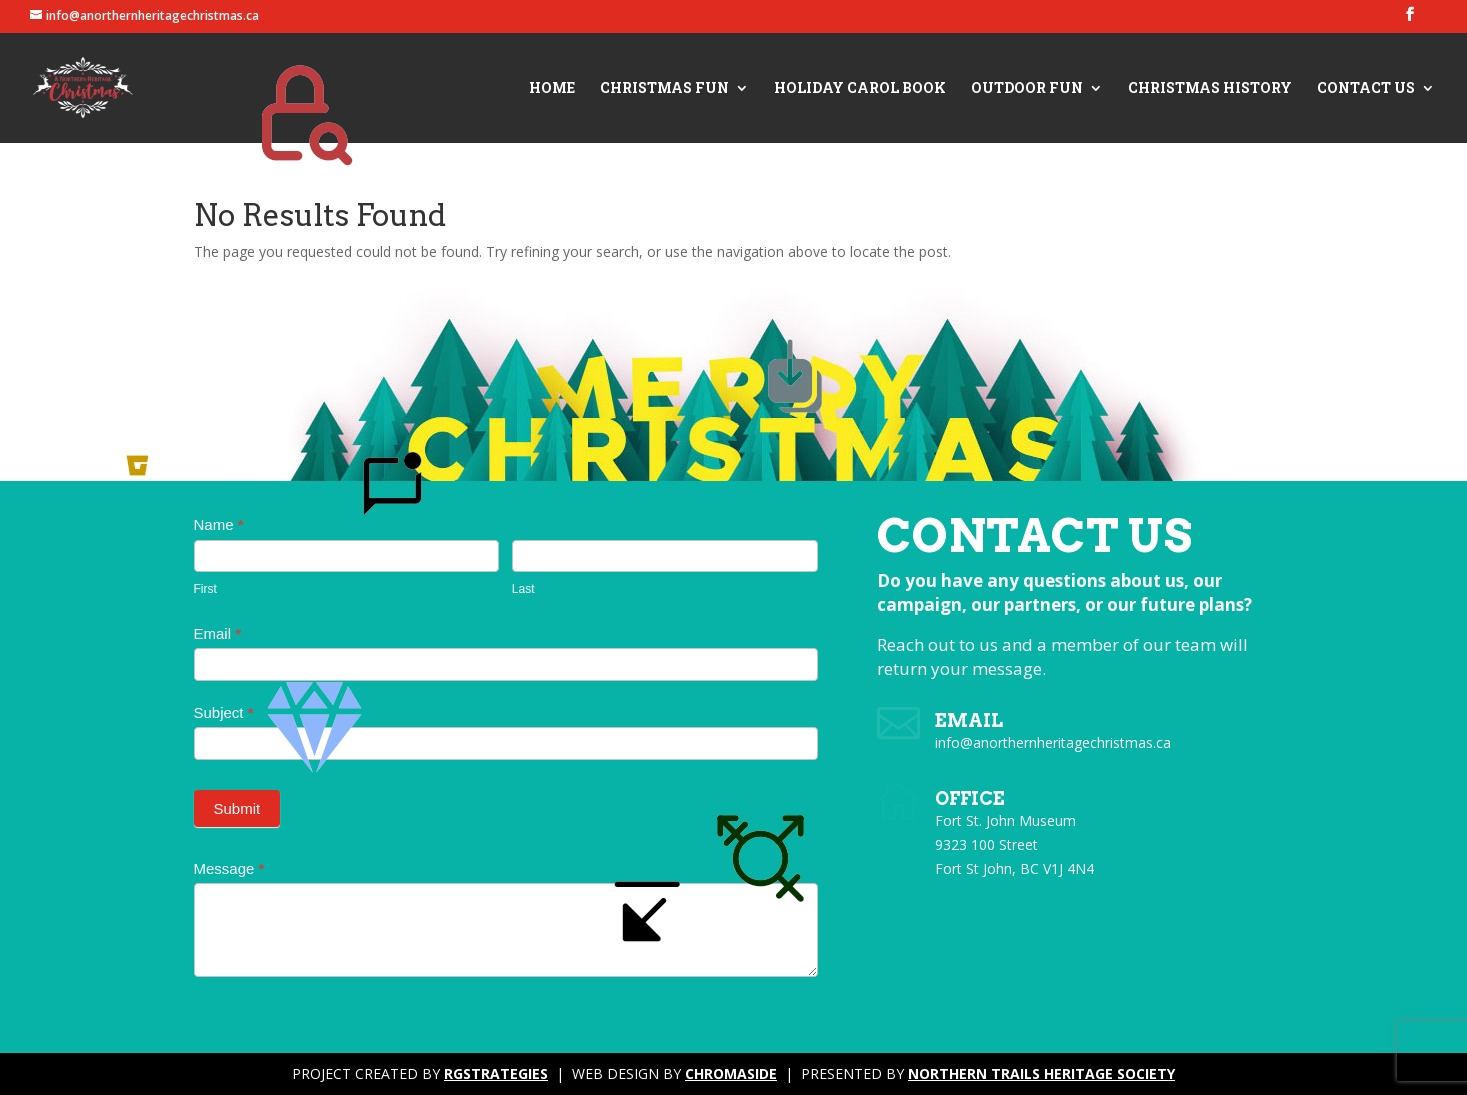 This screenshot has height=1095, width=1467. Describe the element at coordinates (795, 376) in the screenshot. I see `download multiple files` at that location.